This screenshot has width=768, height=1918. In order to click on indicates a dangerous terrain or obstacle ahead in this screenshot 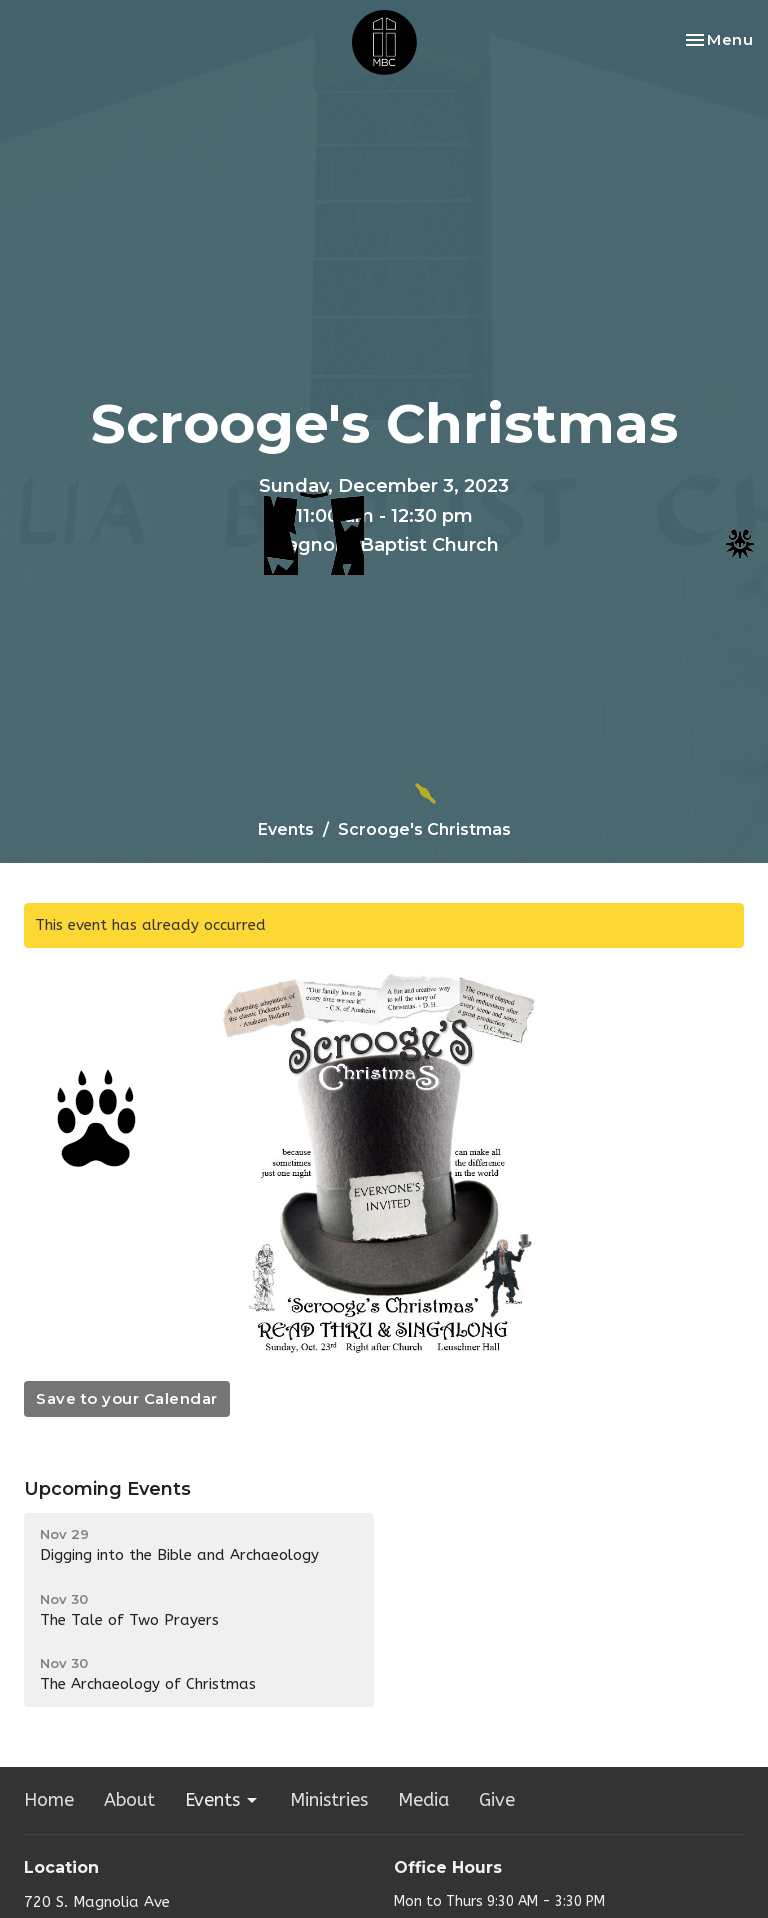, I will do `click(314, 525)`.